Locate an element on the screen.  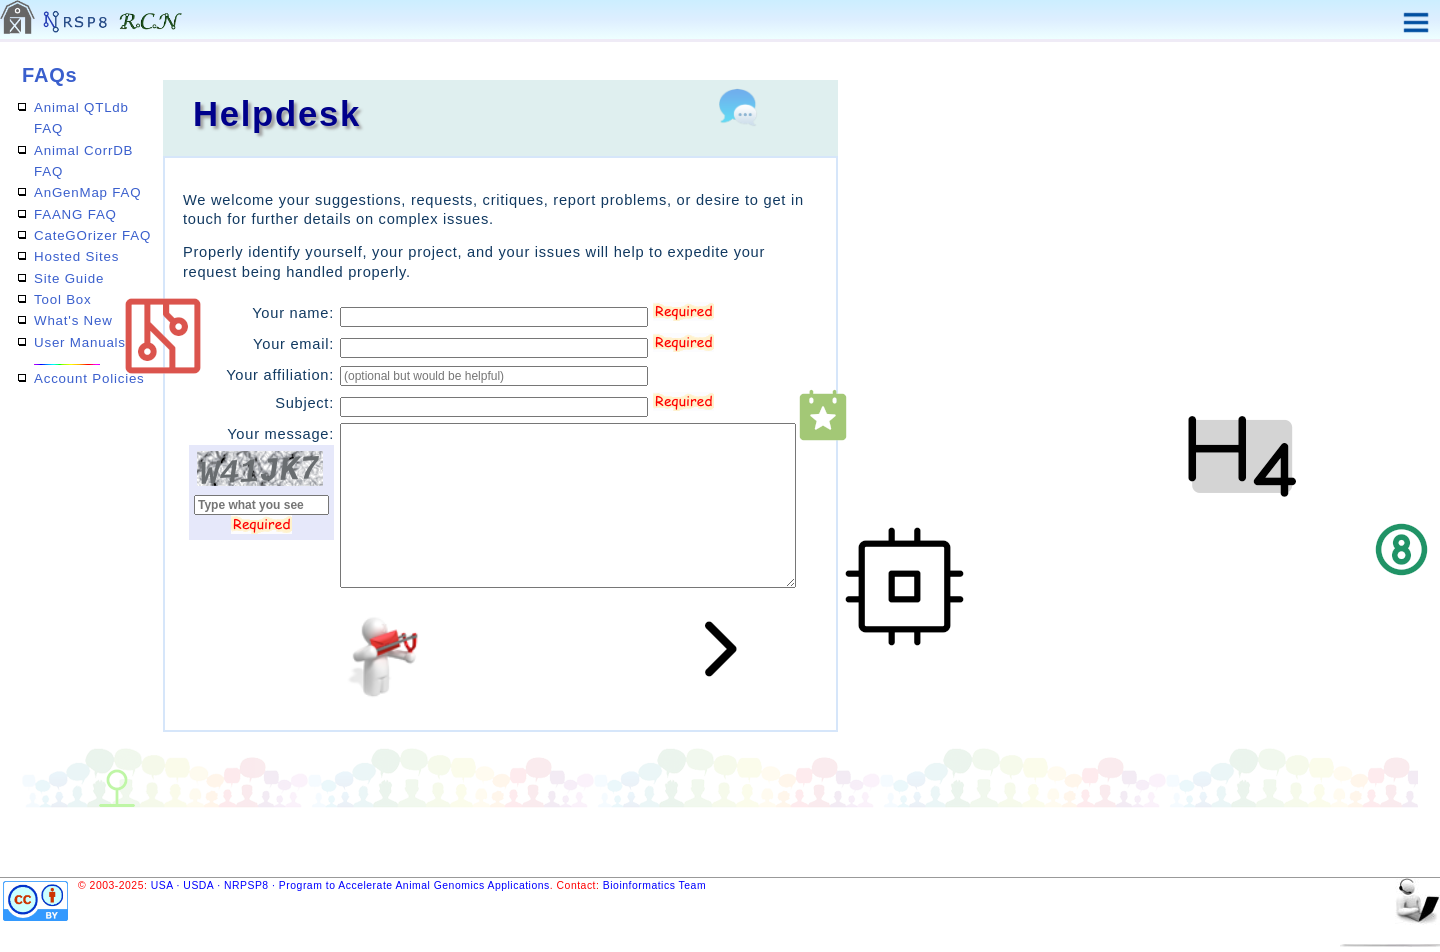
indicates step 8 in a numbered process is located at coordinates (1401, 549).